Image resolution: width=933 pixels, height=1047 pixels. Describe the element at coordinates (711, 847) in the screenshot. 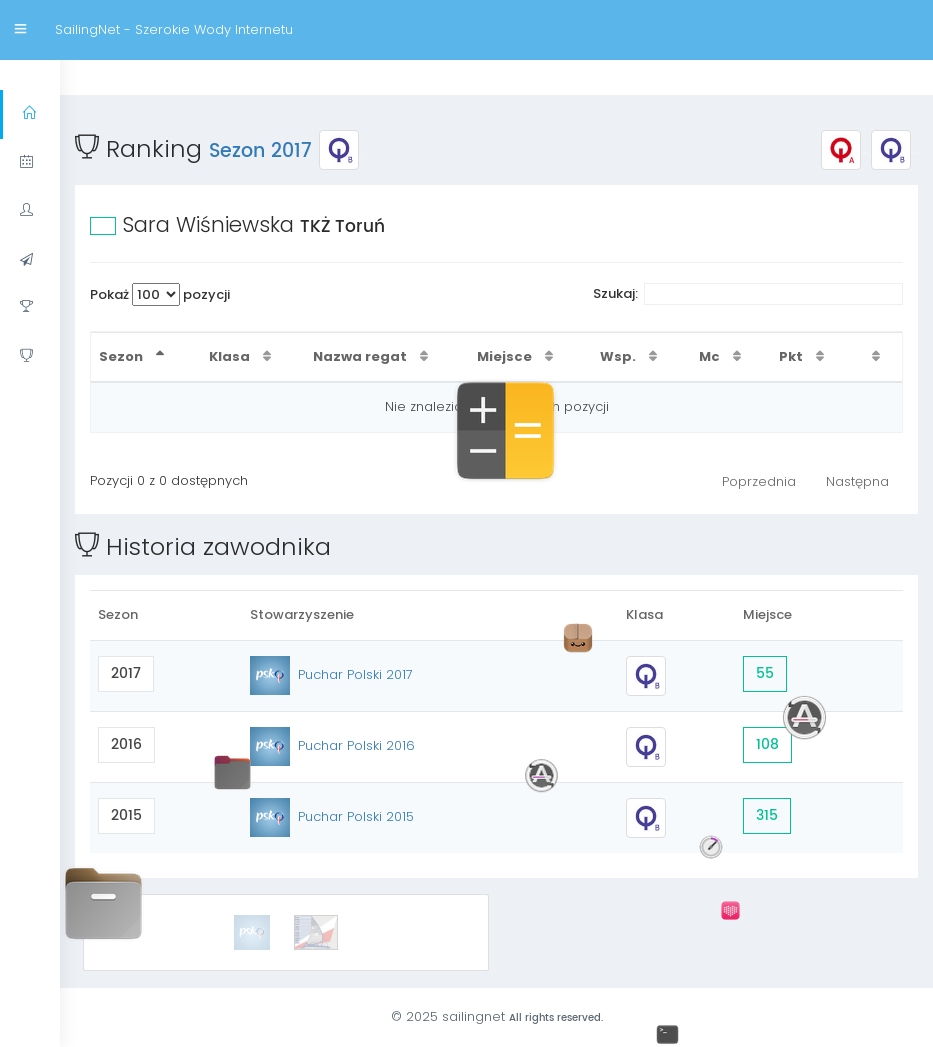

I see `launch sysprof system profiler` at that location.